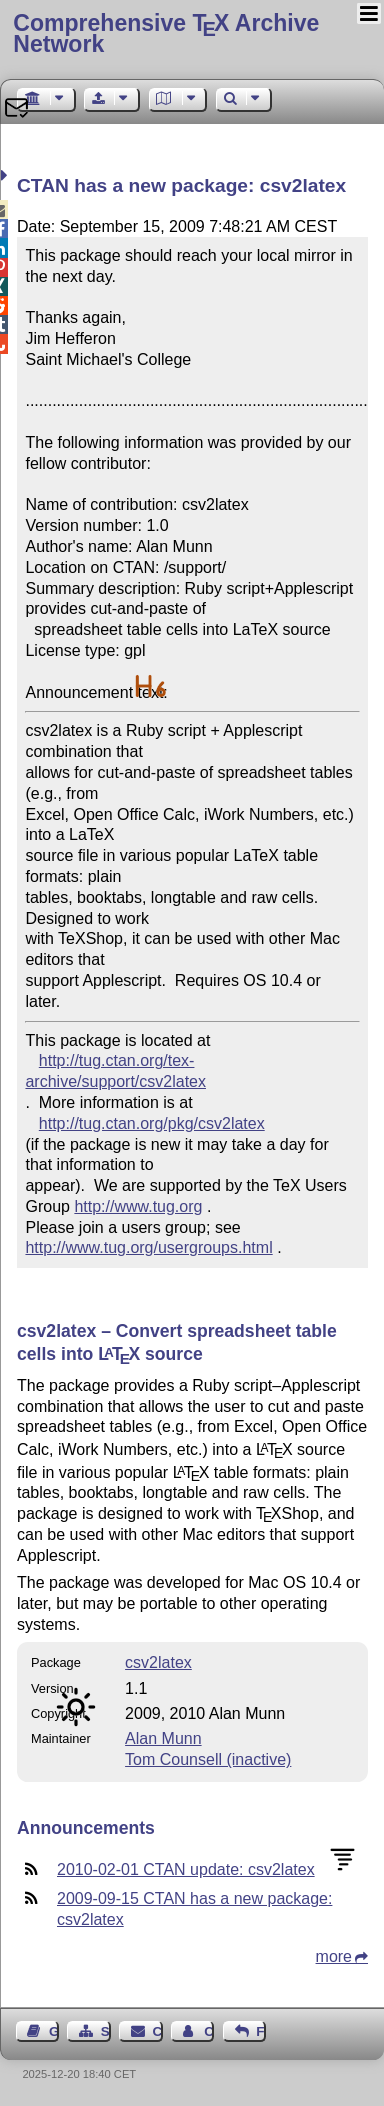 The height and width of the screenshot is (2106, 384). Describe the element at coordinates (76, 1707) in the screenshot. I see `switch to light mode` at that location.